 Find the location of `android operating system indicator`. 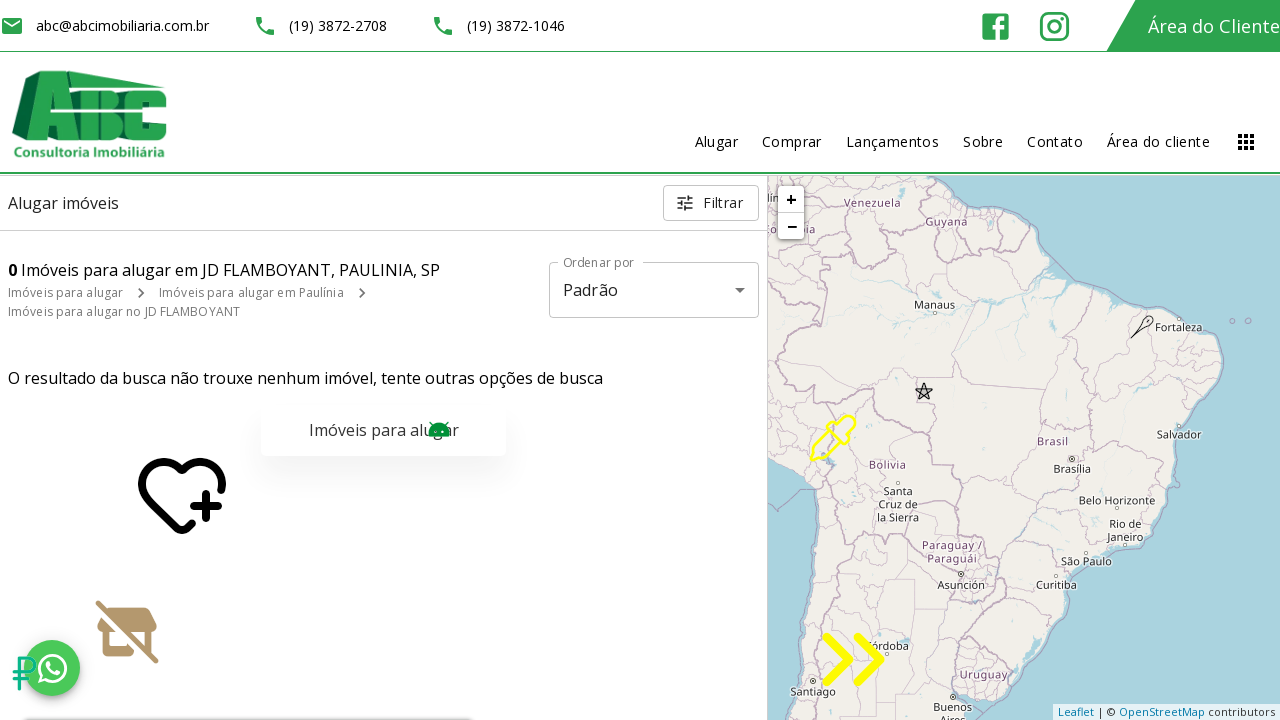

android operating system indicator is located at coordinates (439, 430).